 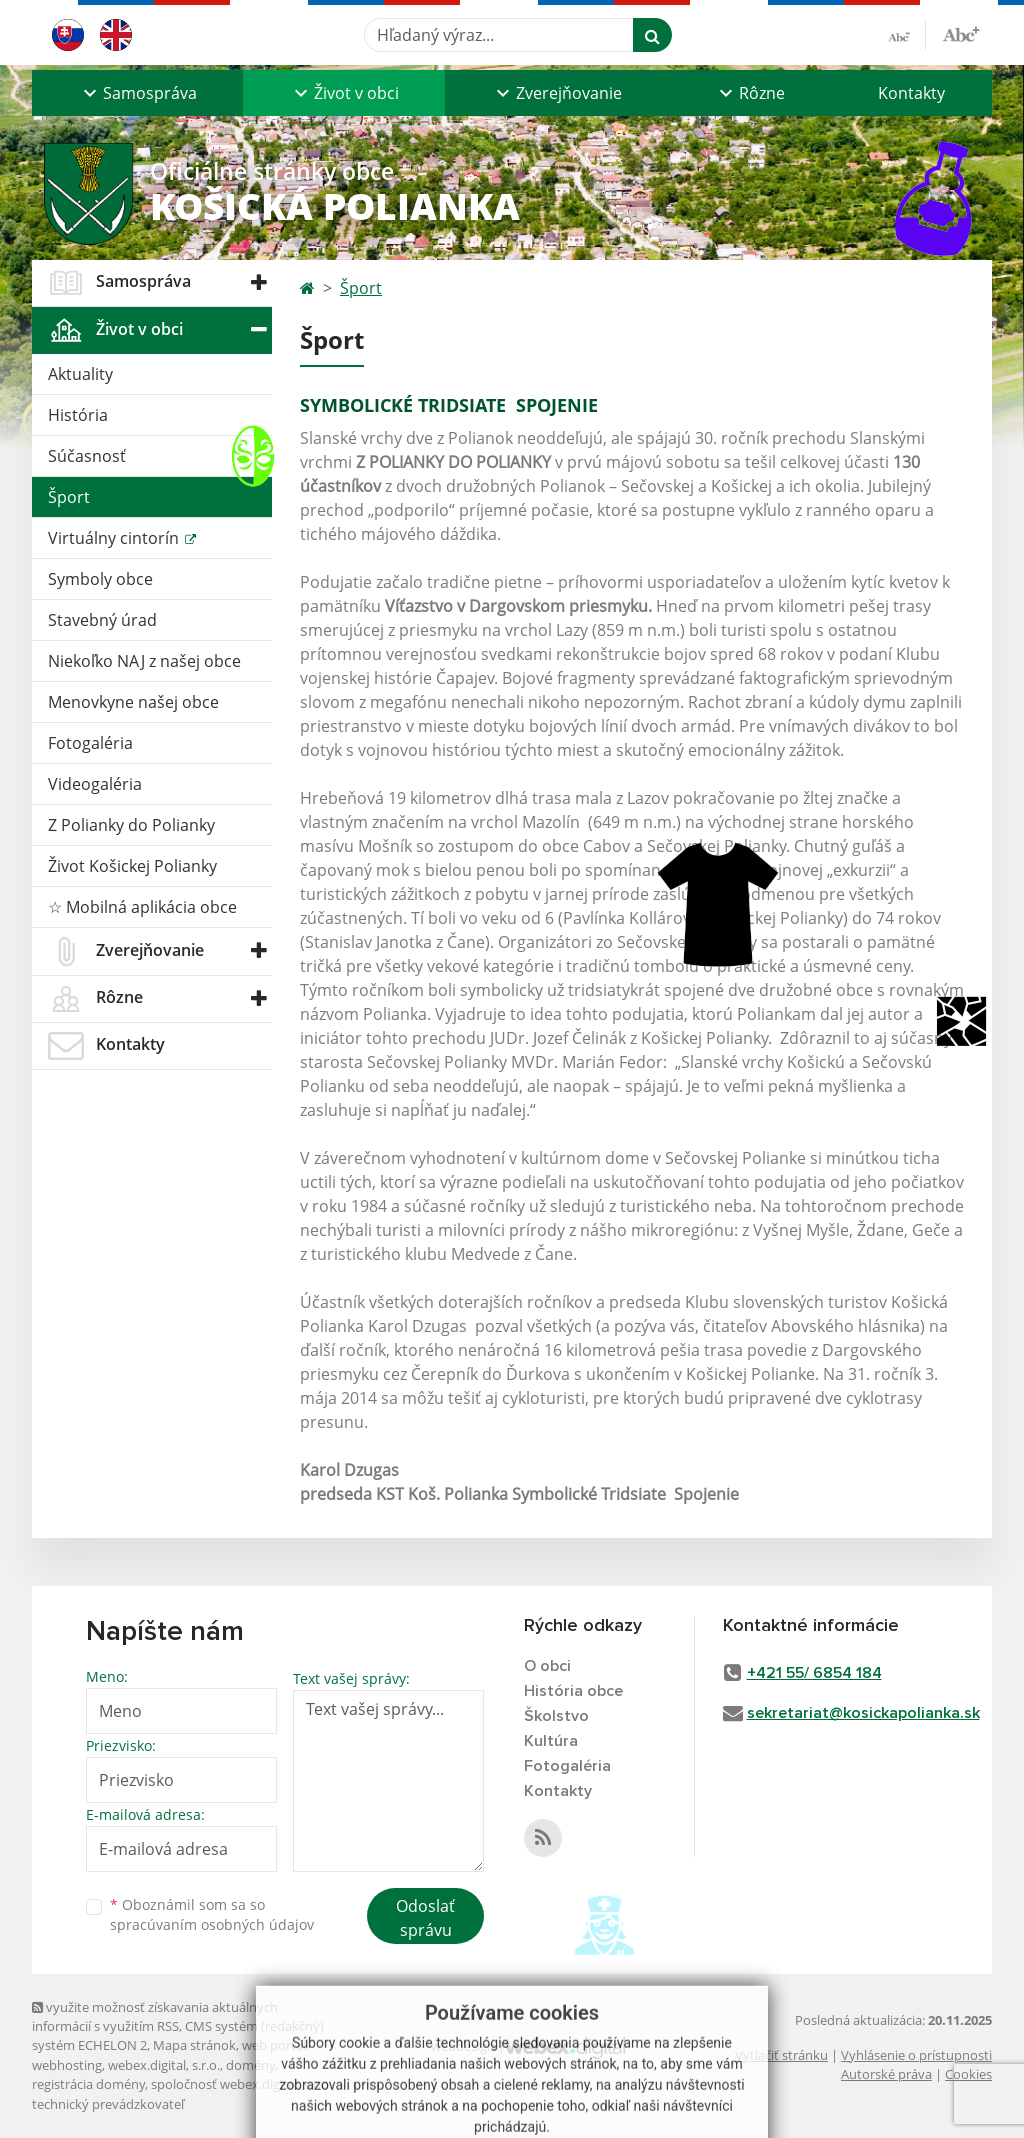 What do you see at coordinates (604, 1925) in the screenshot?
I see `access healthcare or medical services` at bounding box center [604, 1925].